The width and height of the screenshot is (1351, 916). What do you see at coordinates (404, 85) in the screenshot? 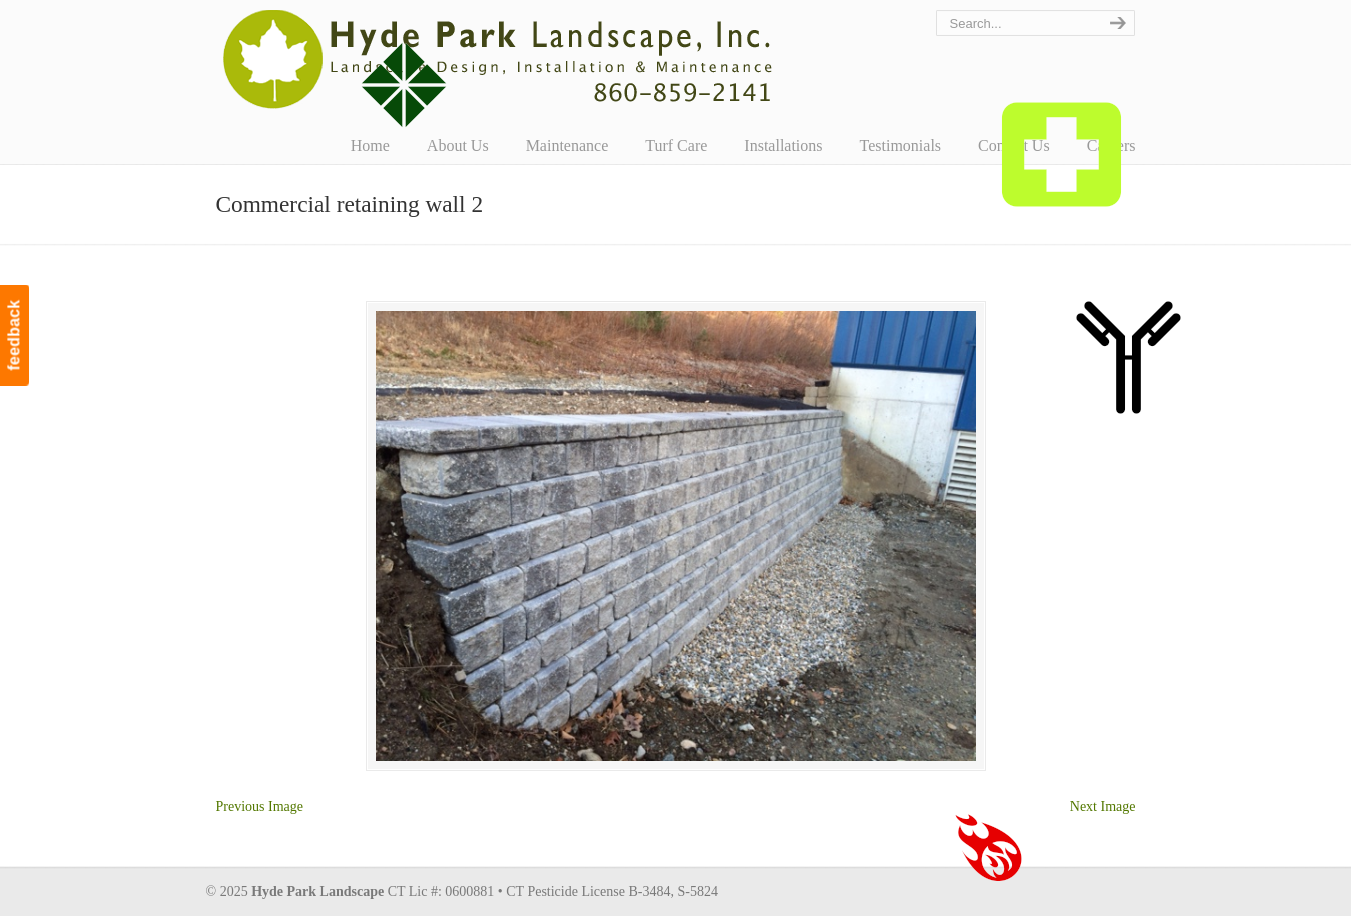
I see `toggle grid or quadrant view` at bounding box center [404, 85].